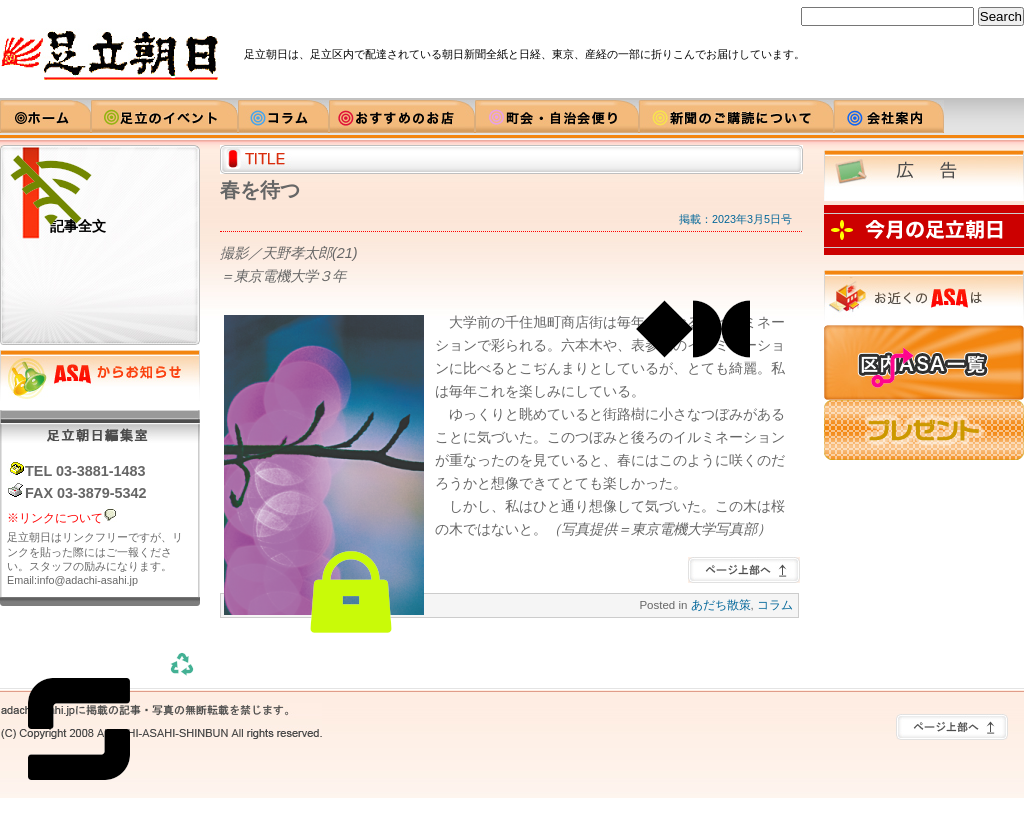 The width and height of the screenshot is (1024, 818). I want to click on get directions or navigation guidance, so click(892, 368).